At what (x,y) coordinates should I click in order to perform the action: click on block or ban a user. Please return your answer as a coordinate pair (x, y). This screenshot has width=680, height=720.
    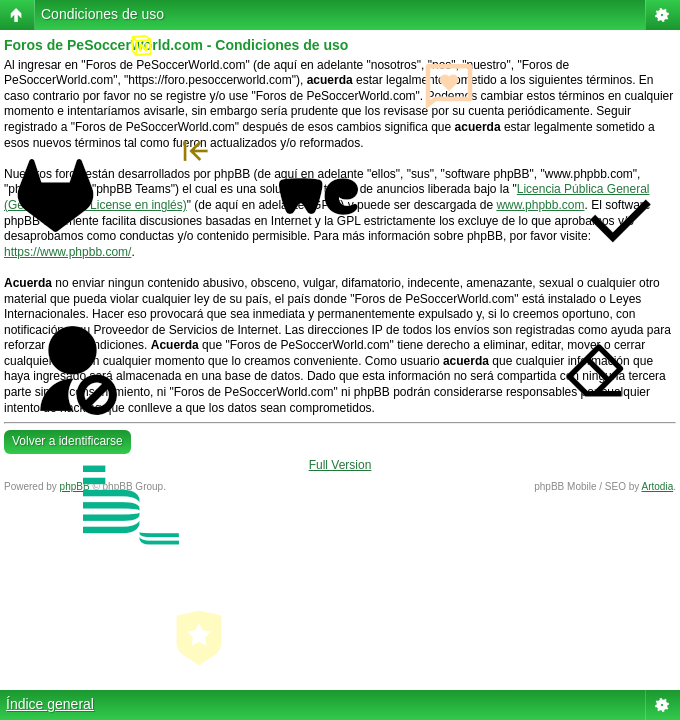
    Looking at the image, I should click on (72, 370).